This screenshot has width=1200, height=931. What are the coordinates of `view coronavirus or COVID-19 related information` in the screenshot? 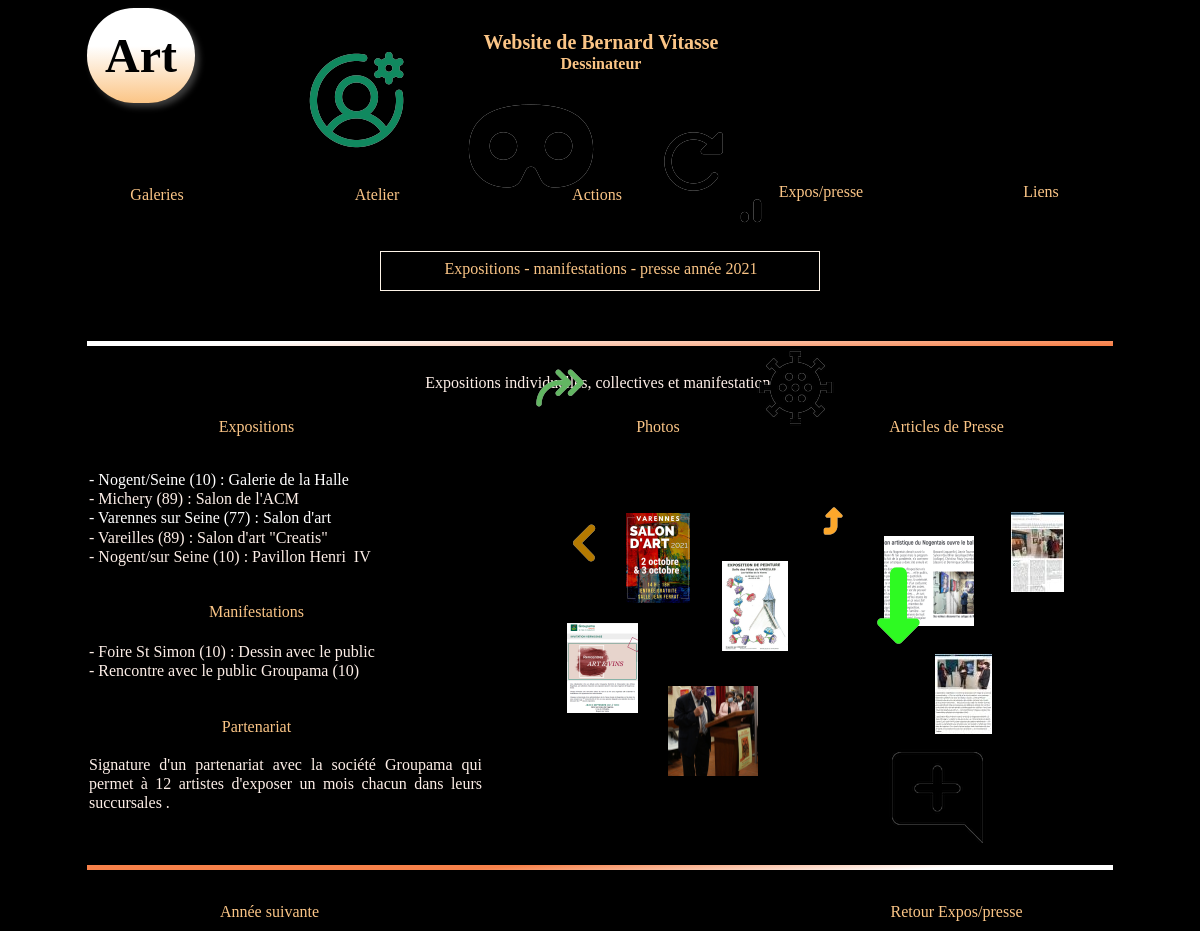 It's located at (795, 387).